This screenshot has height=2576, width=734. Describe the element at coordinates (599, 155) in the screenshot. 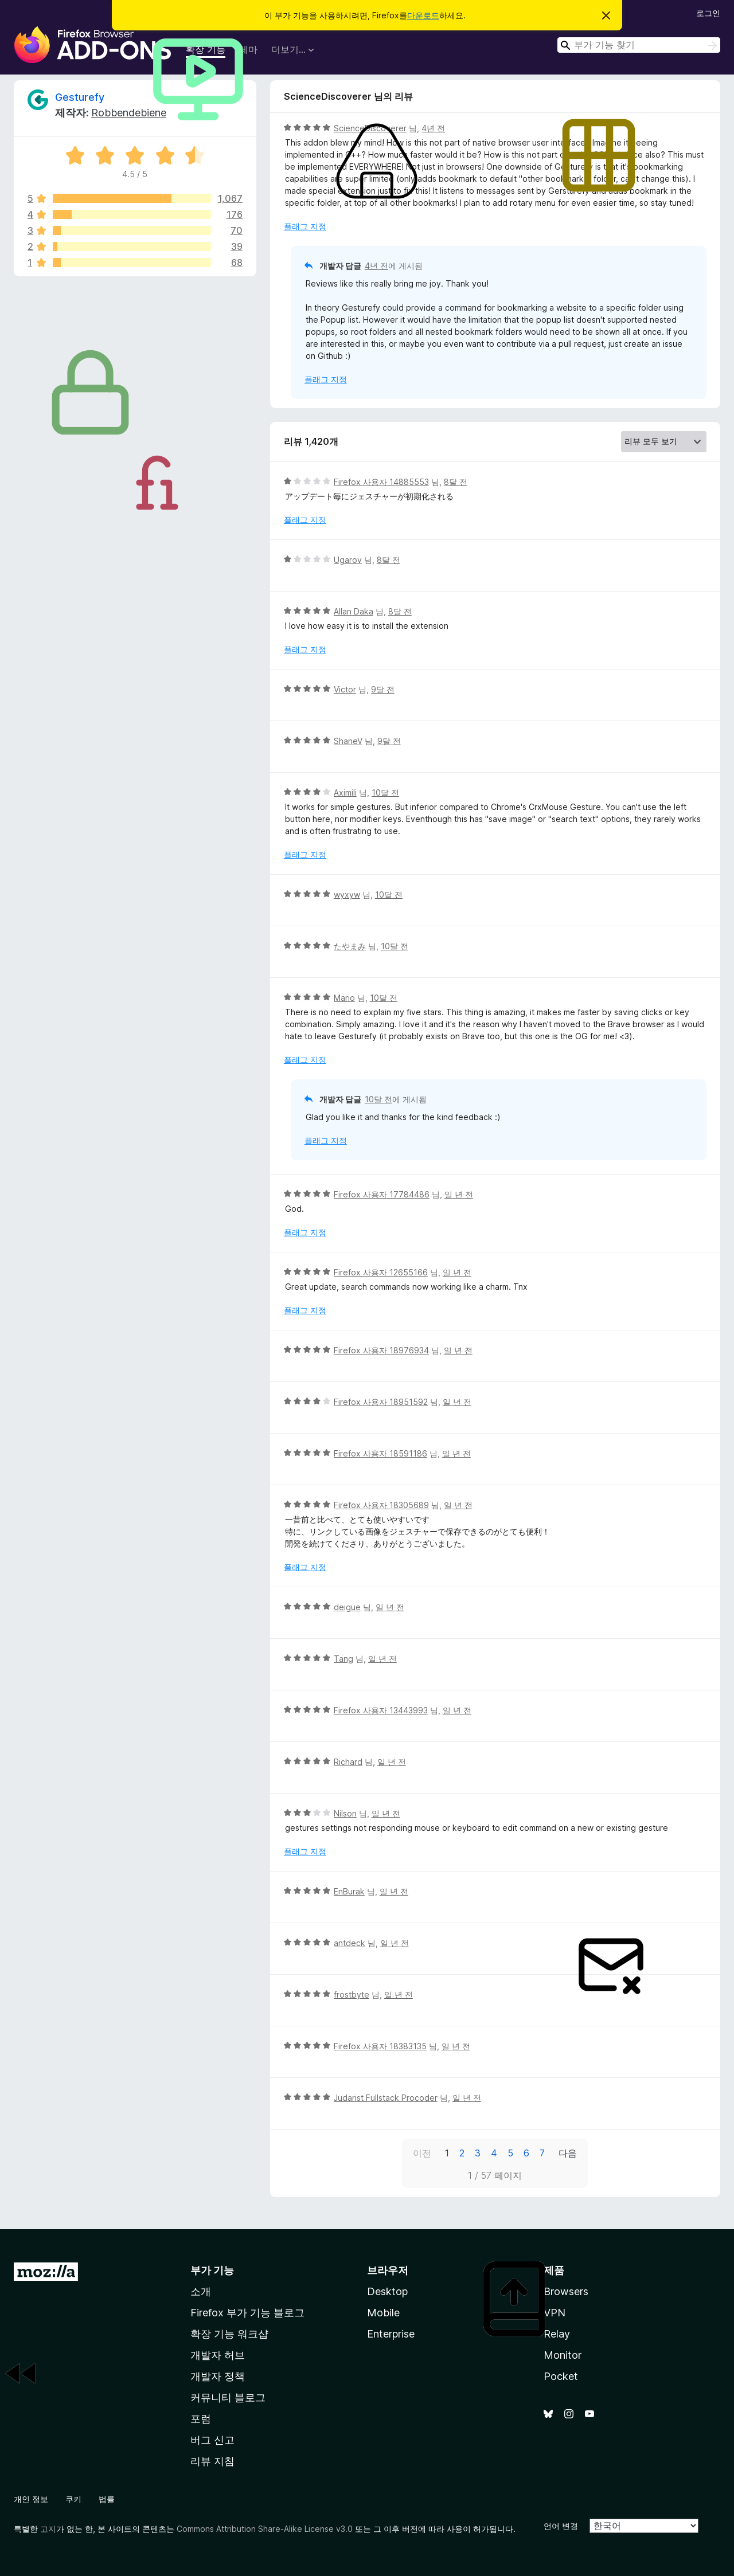

I see `switch to grid view layout` at that location.